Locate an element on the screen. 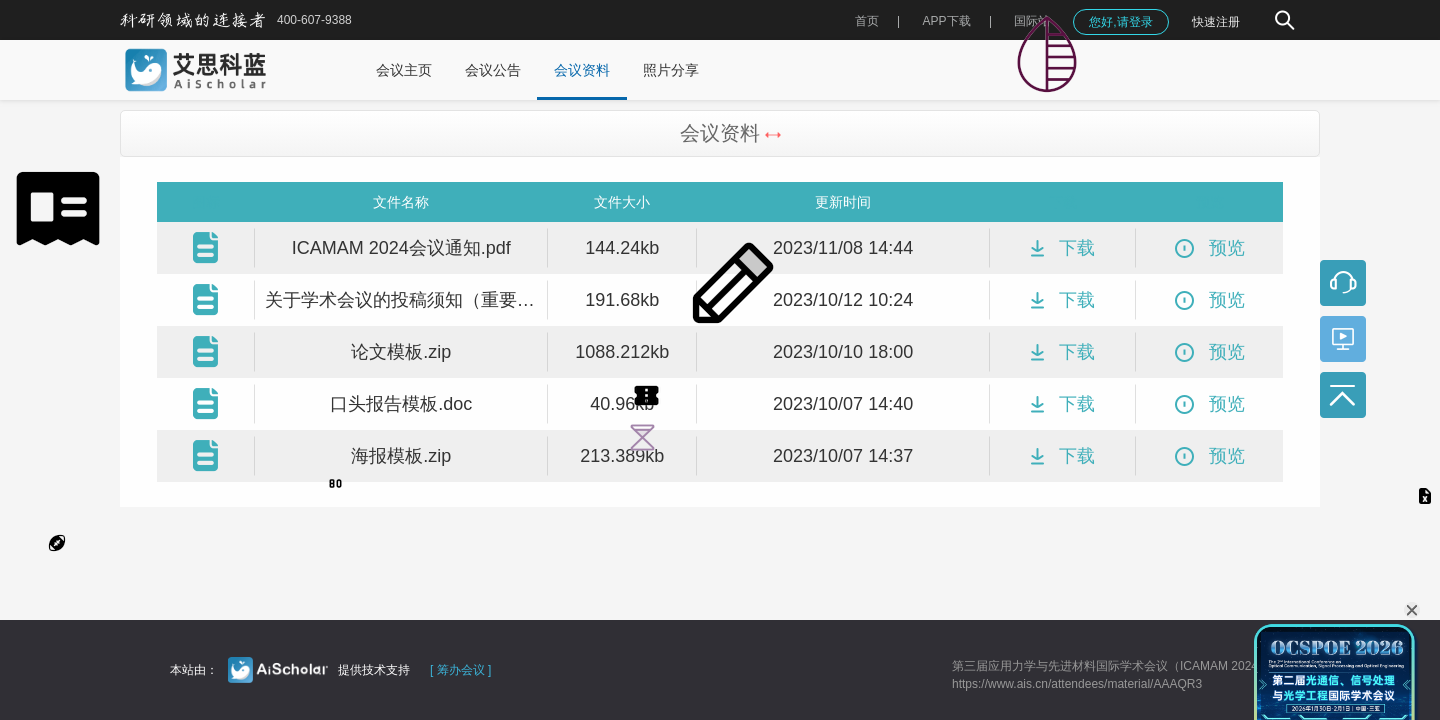 This screenshot has width=1440, height=720. edit content or text is located at coordinates (731, 284).